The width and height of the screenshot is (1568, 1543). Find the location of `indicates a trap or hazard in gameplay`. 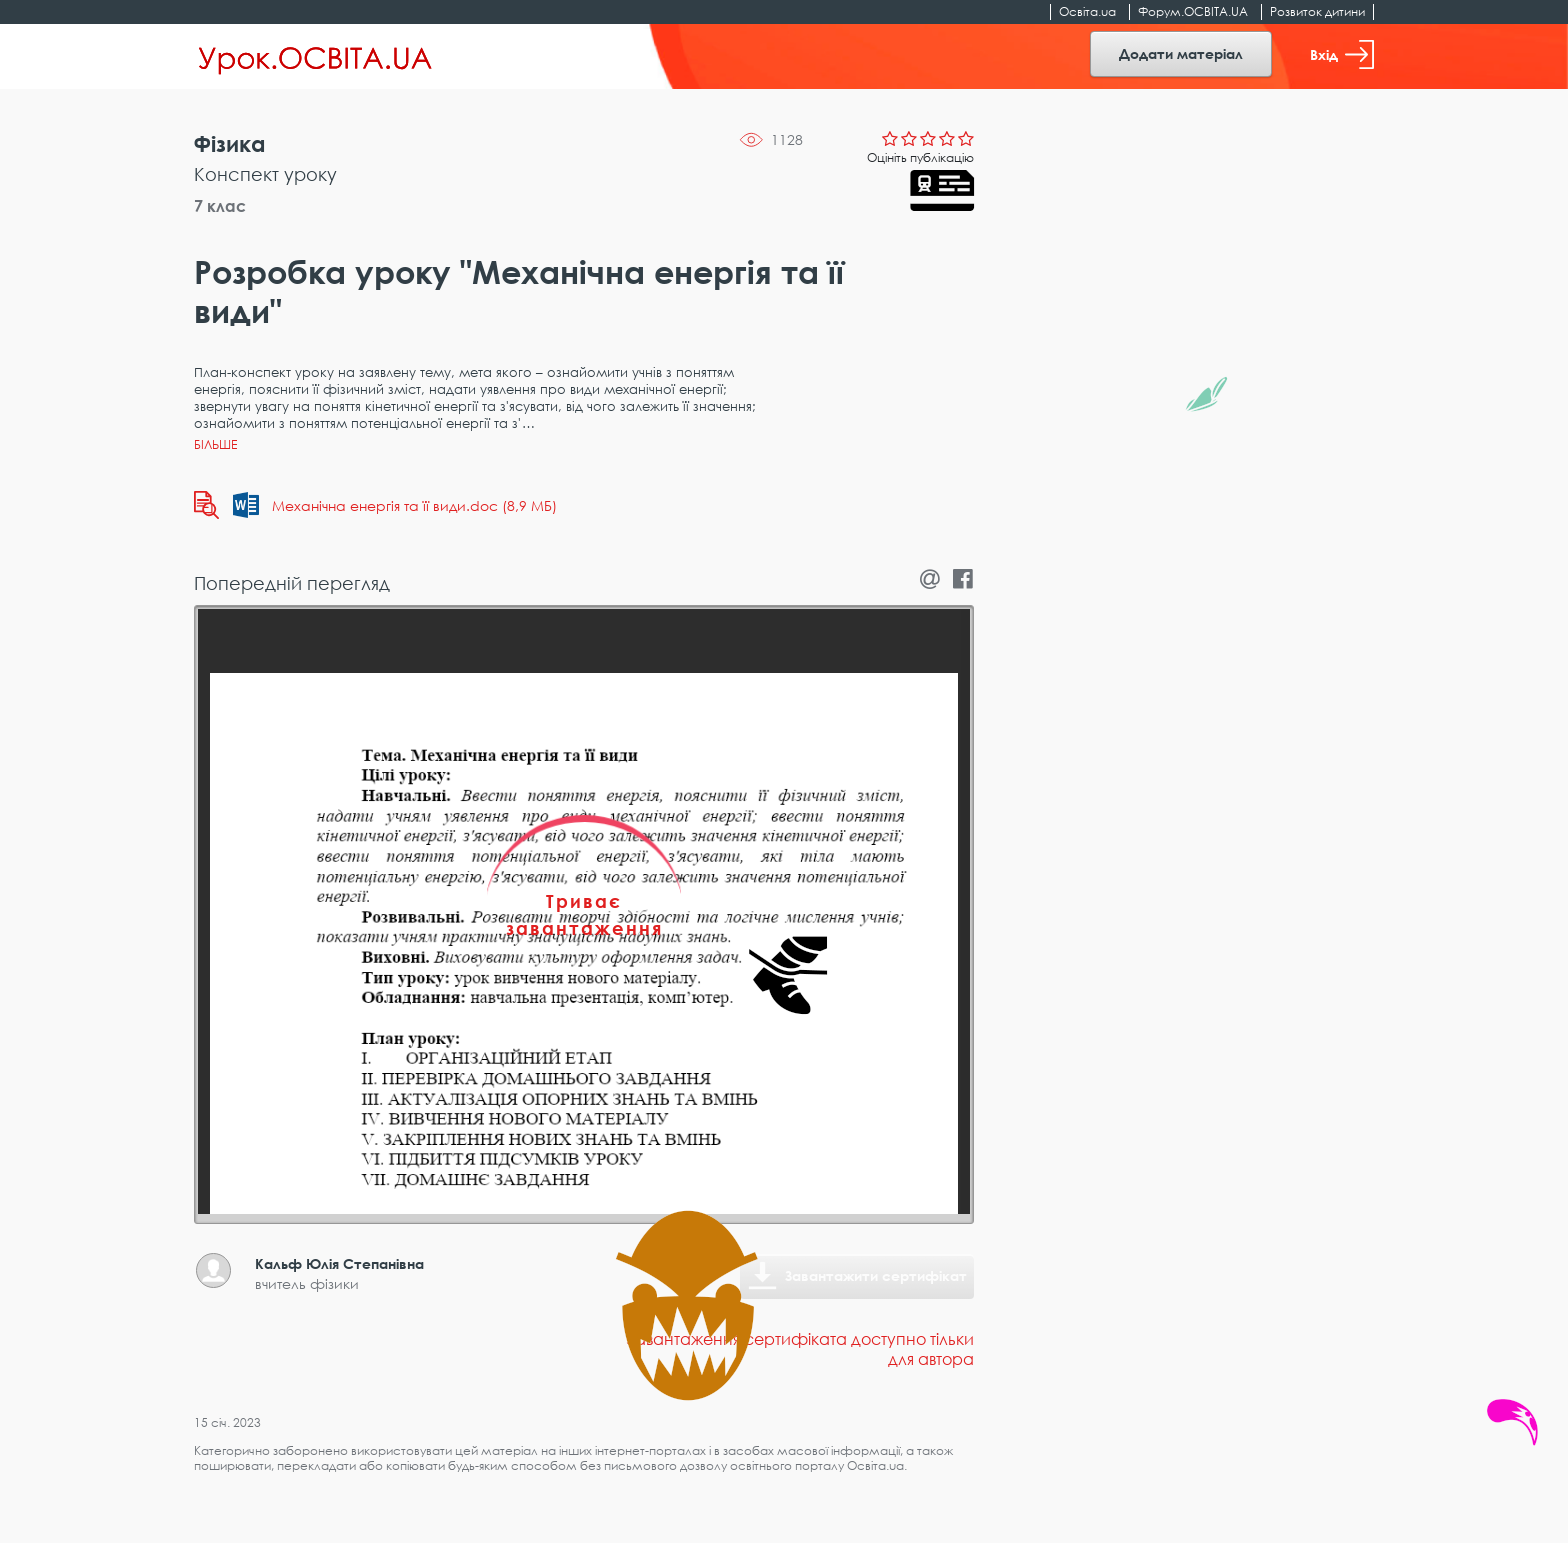

indicates a trap or hazard in gameplay is located at coordinates (788, 975).